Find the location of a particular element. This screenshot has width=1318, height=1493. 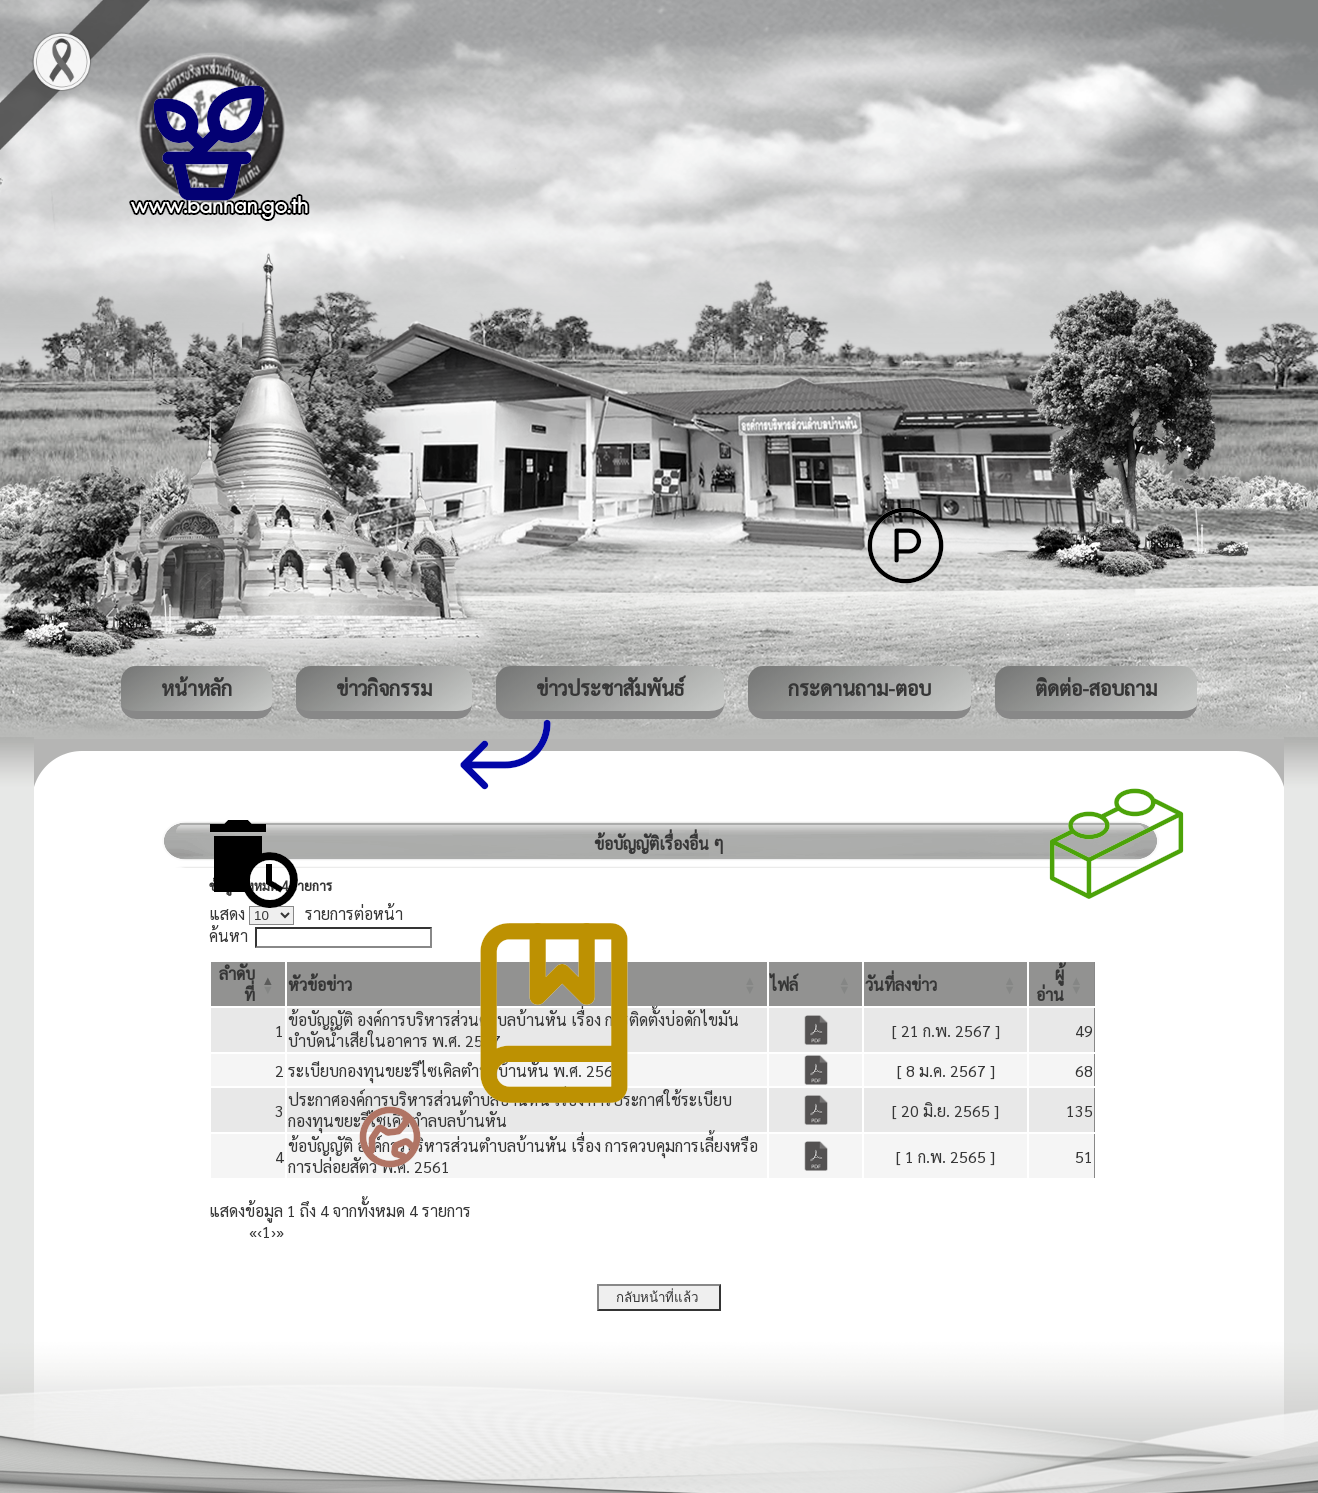

switch to international or global settings is located at coordinates (390, 1137).